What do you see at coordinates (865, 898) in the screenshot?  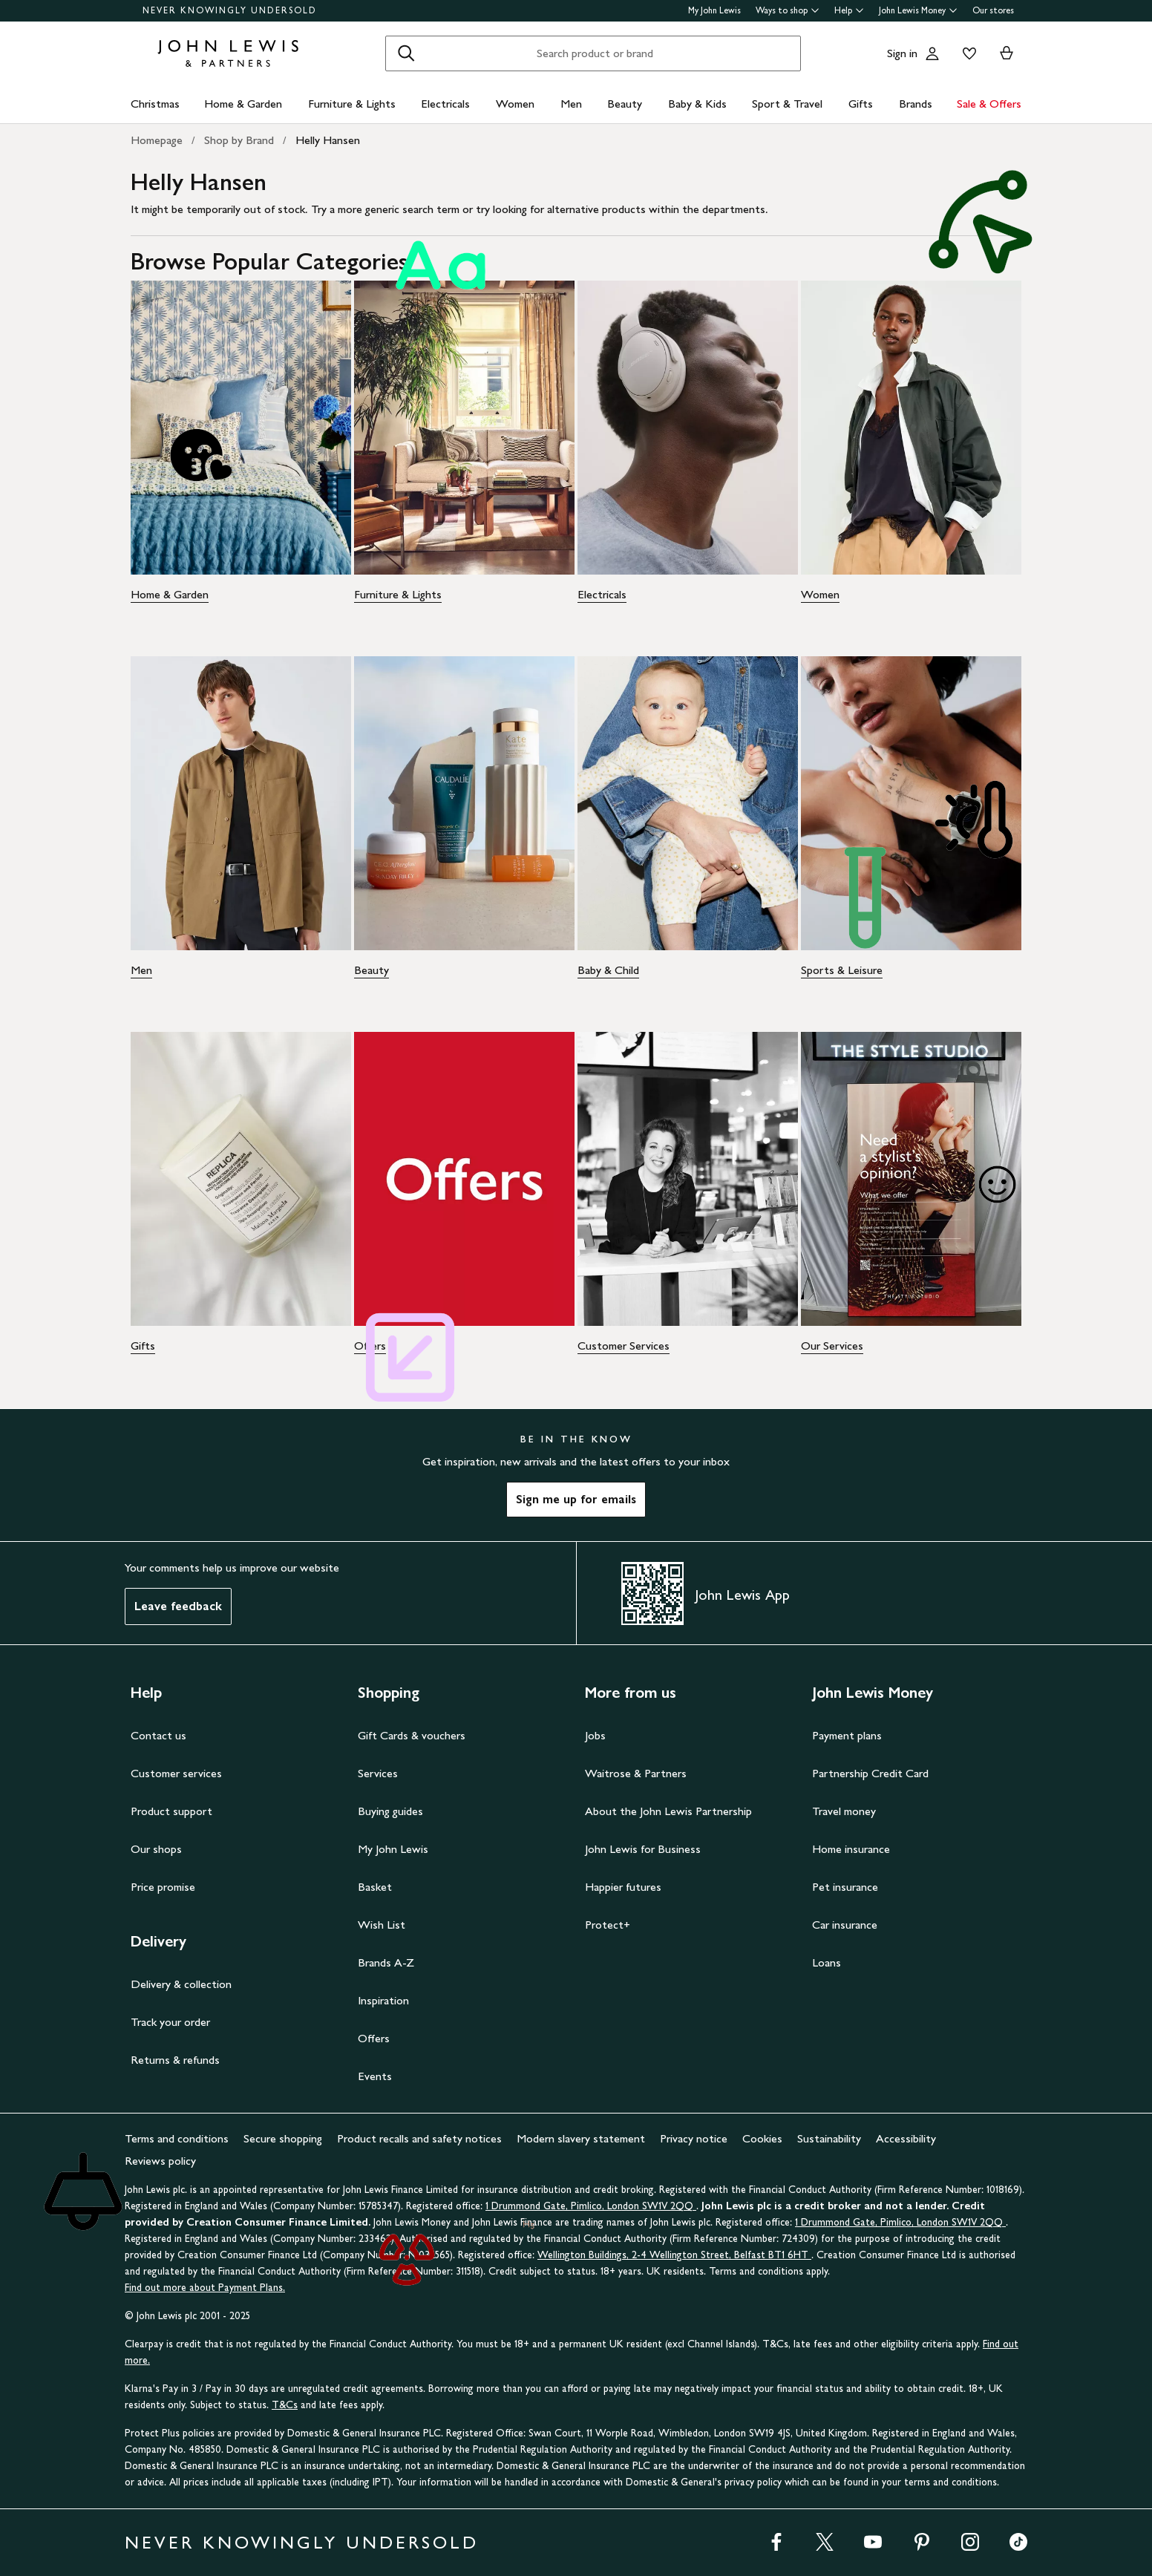 I see `access experimental or beta features` at bounding box center [865, 898].